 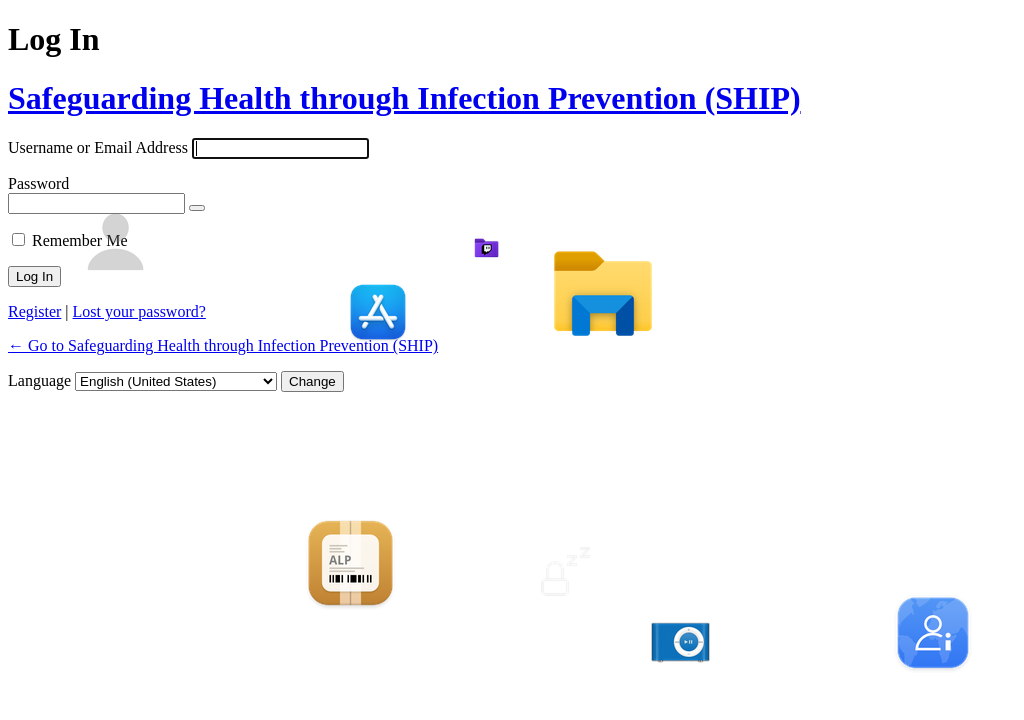 What do you see at coordinates (115, 241) in the screenshot?
I see `guest user account` at bounding box center [115, 241].